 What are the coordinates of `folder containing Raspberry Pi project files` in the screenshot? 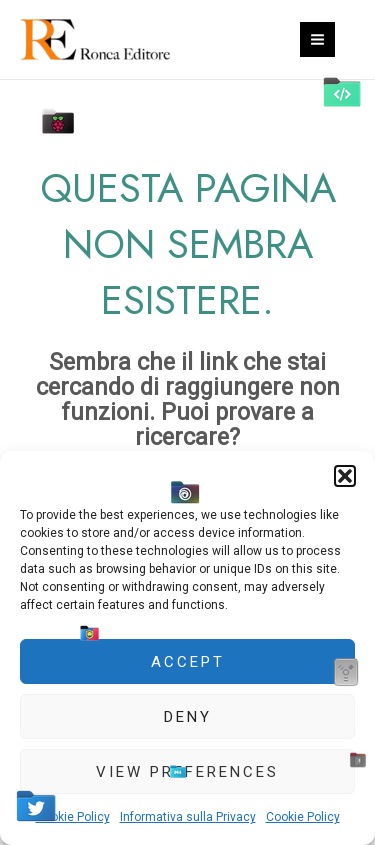 It's located at (58, 122).